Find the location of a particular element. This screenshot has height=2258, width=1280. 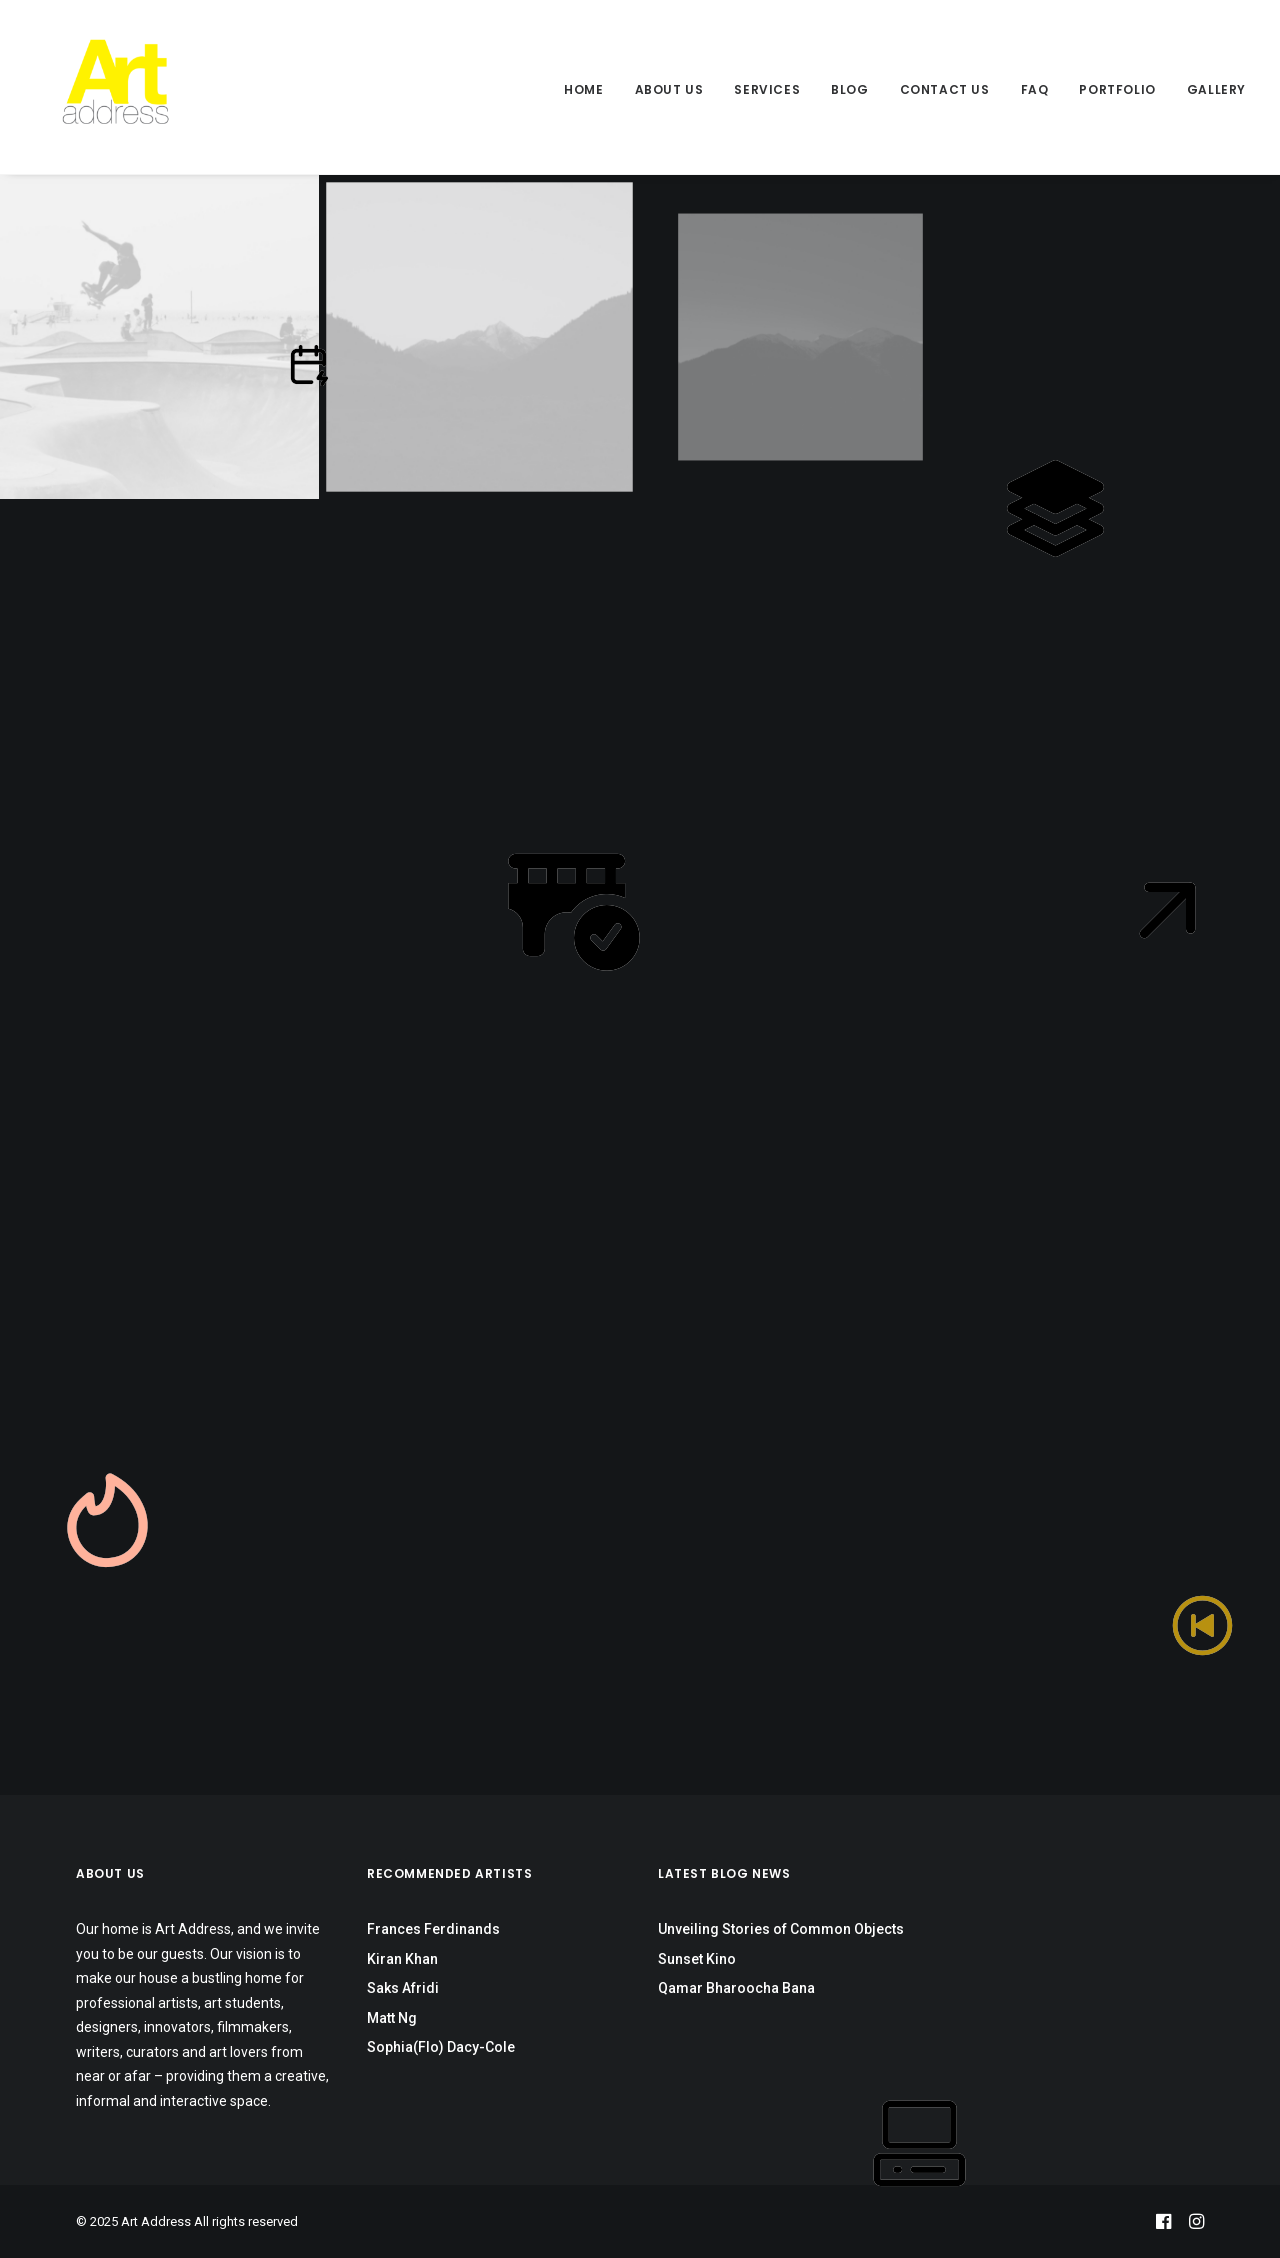

open tinder dating app is located at coordinates (107, 1522).